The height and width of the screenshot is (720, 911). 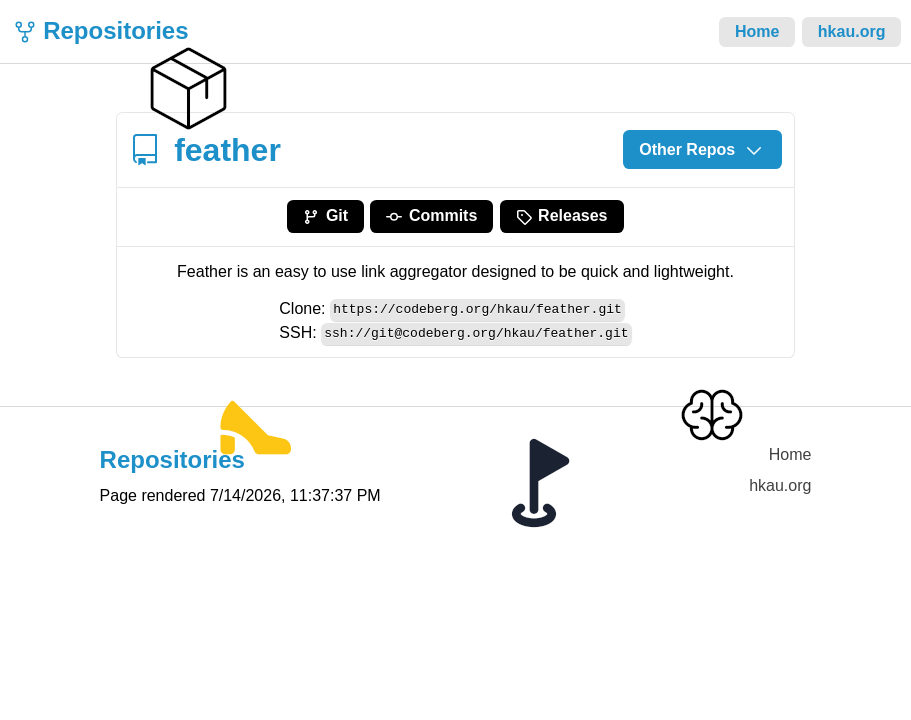 I want to click on access AI or smart features, so click(x=712, y=416).